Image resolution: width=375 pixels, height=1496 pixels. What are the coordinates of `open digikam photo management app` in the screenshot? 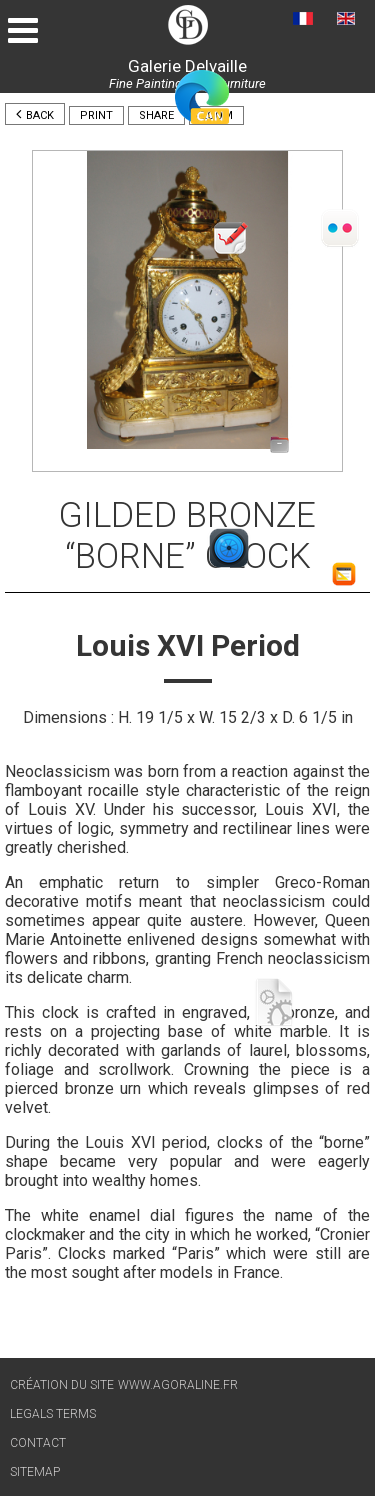 It's located at (229, 548).